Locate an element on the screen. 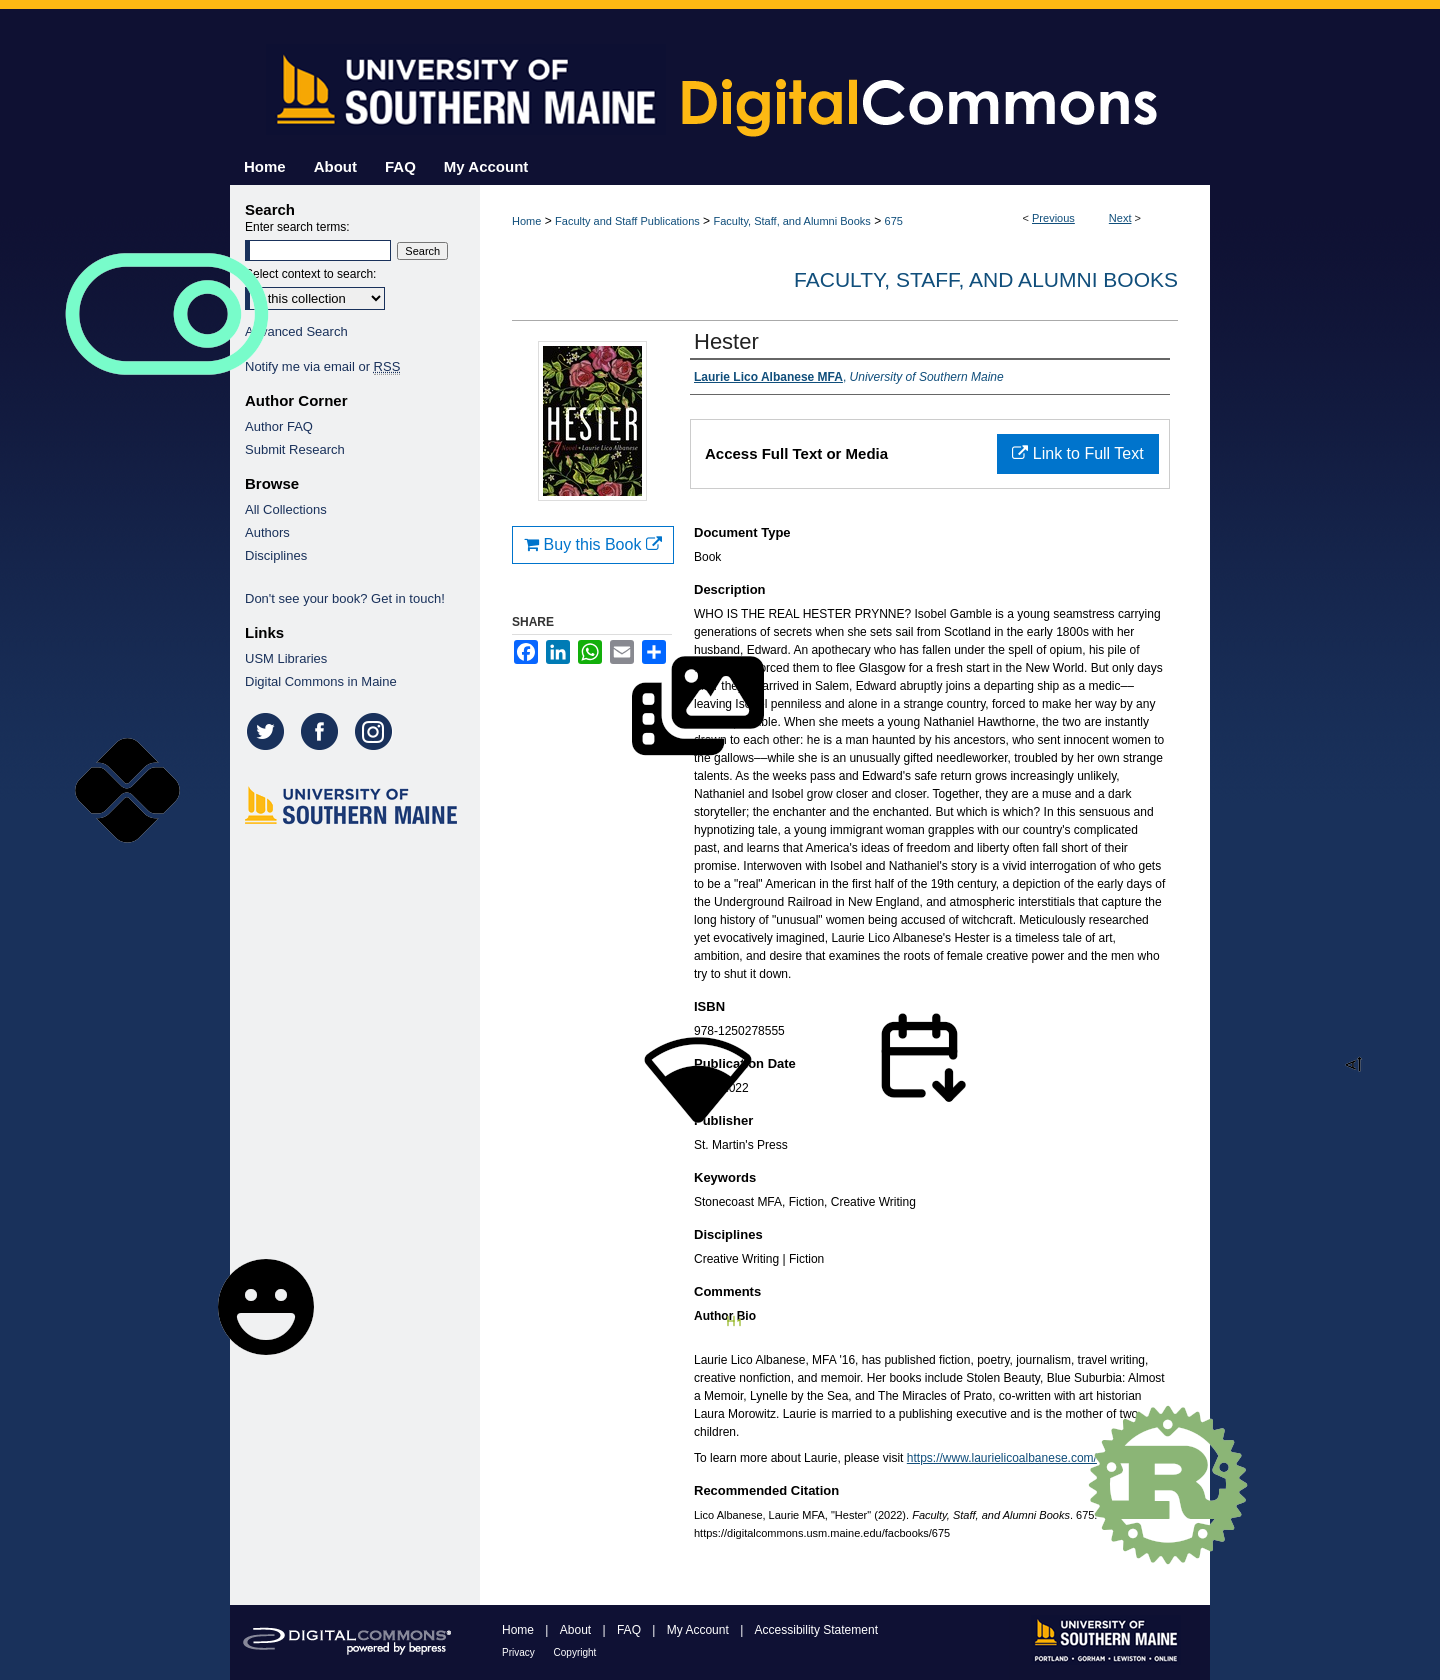 This screenshot has width=1440, height=1680. pay with pix instant payment is located at coordinates (127, 790).